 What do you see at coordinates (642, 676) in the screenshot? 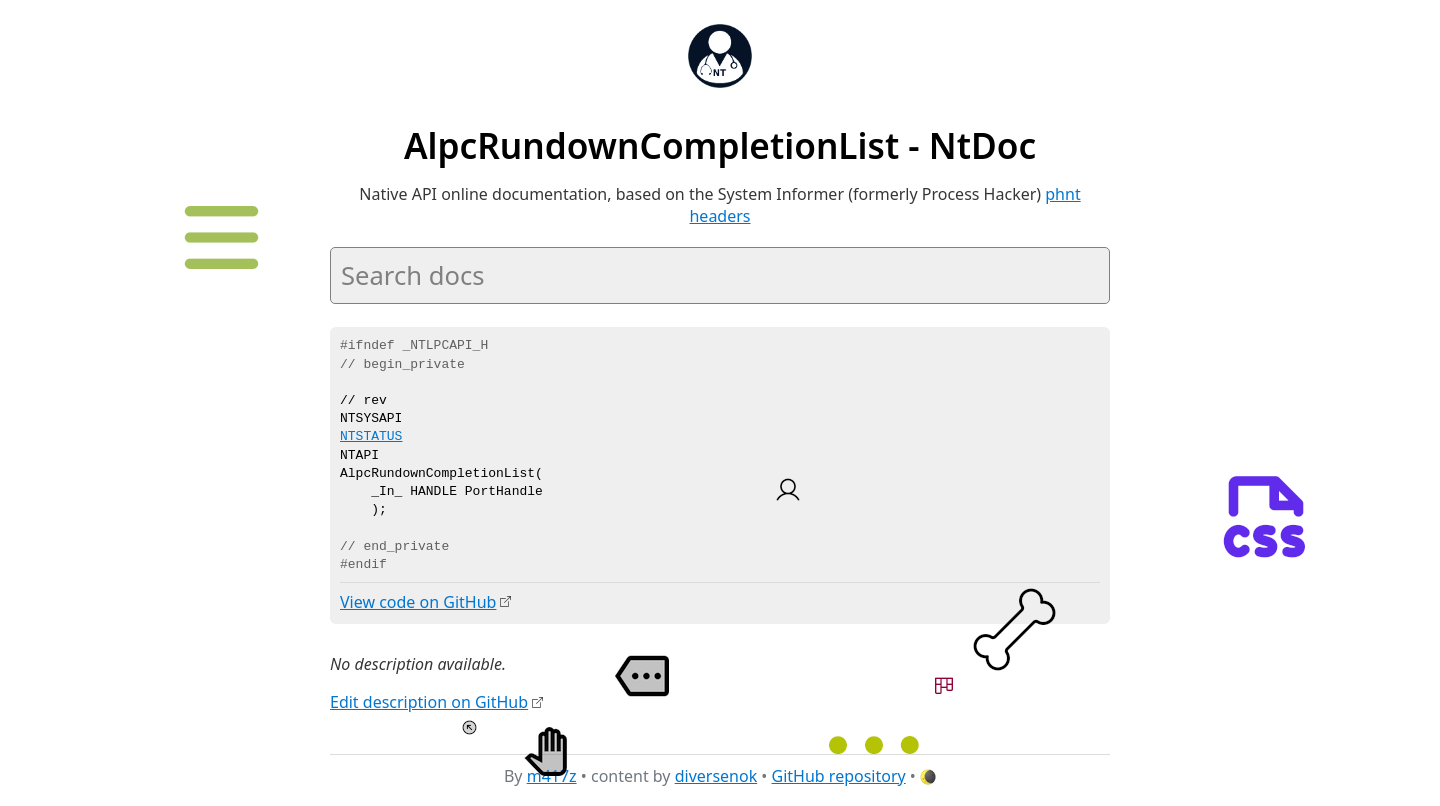
I see `view more notifications` at bounding box center [642, 676].